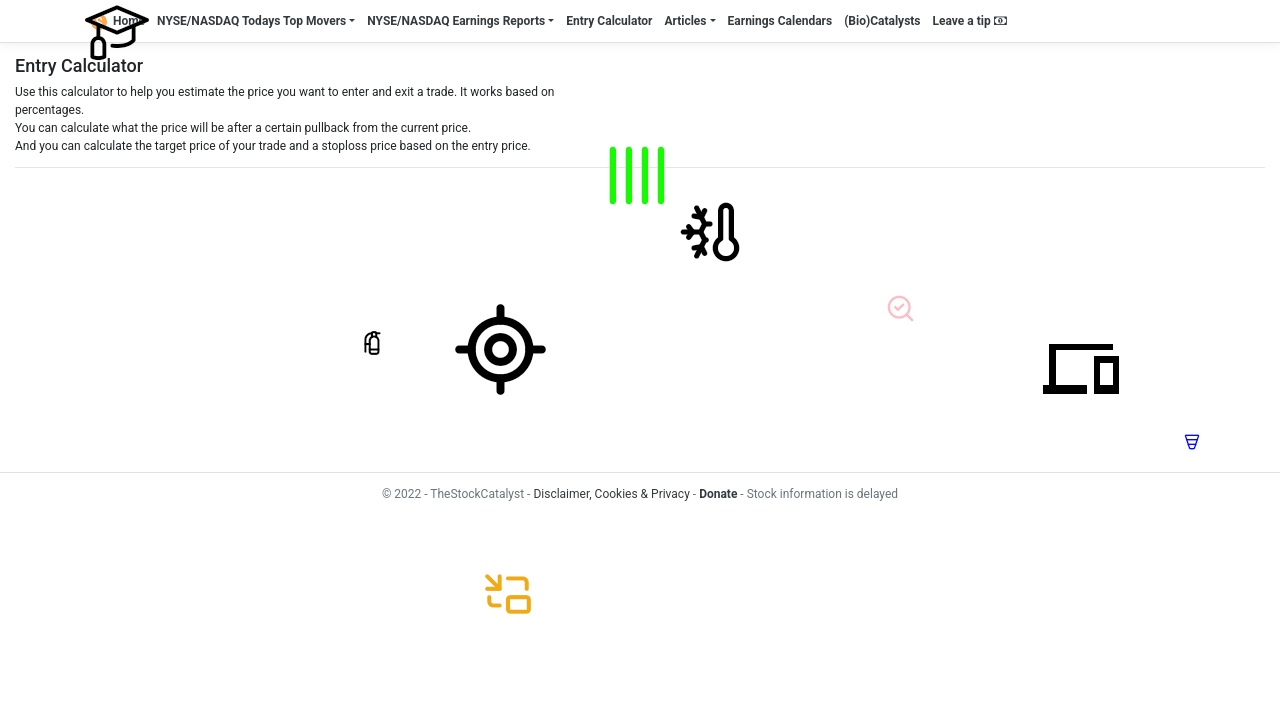 The image size is (1280, 720). What do you see at coordinates (1081, 369) in the screenshot?
I see `connect phone to computer or tablet` at bounding box center [1081, 369].